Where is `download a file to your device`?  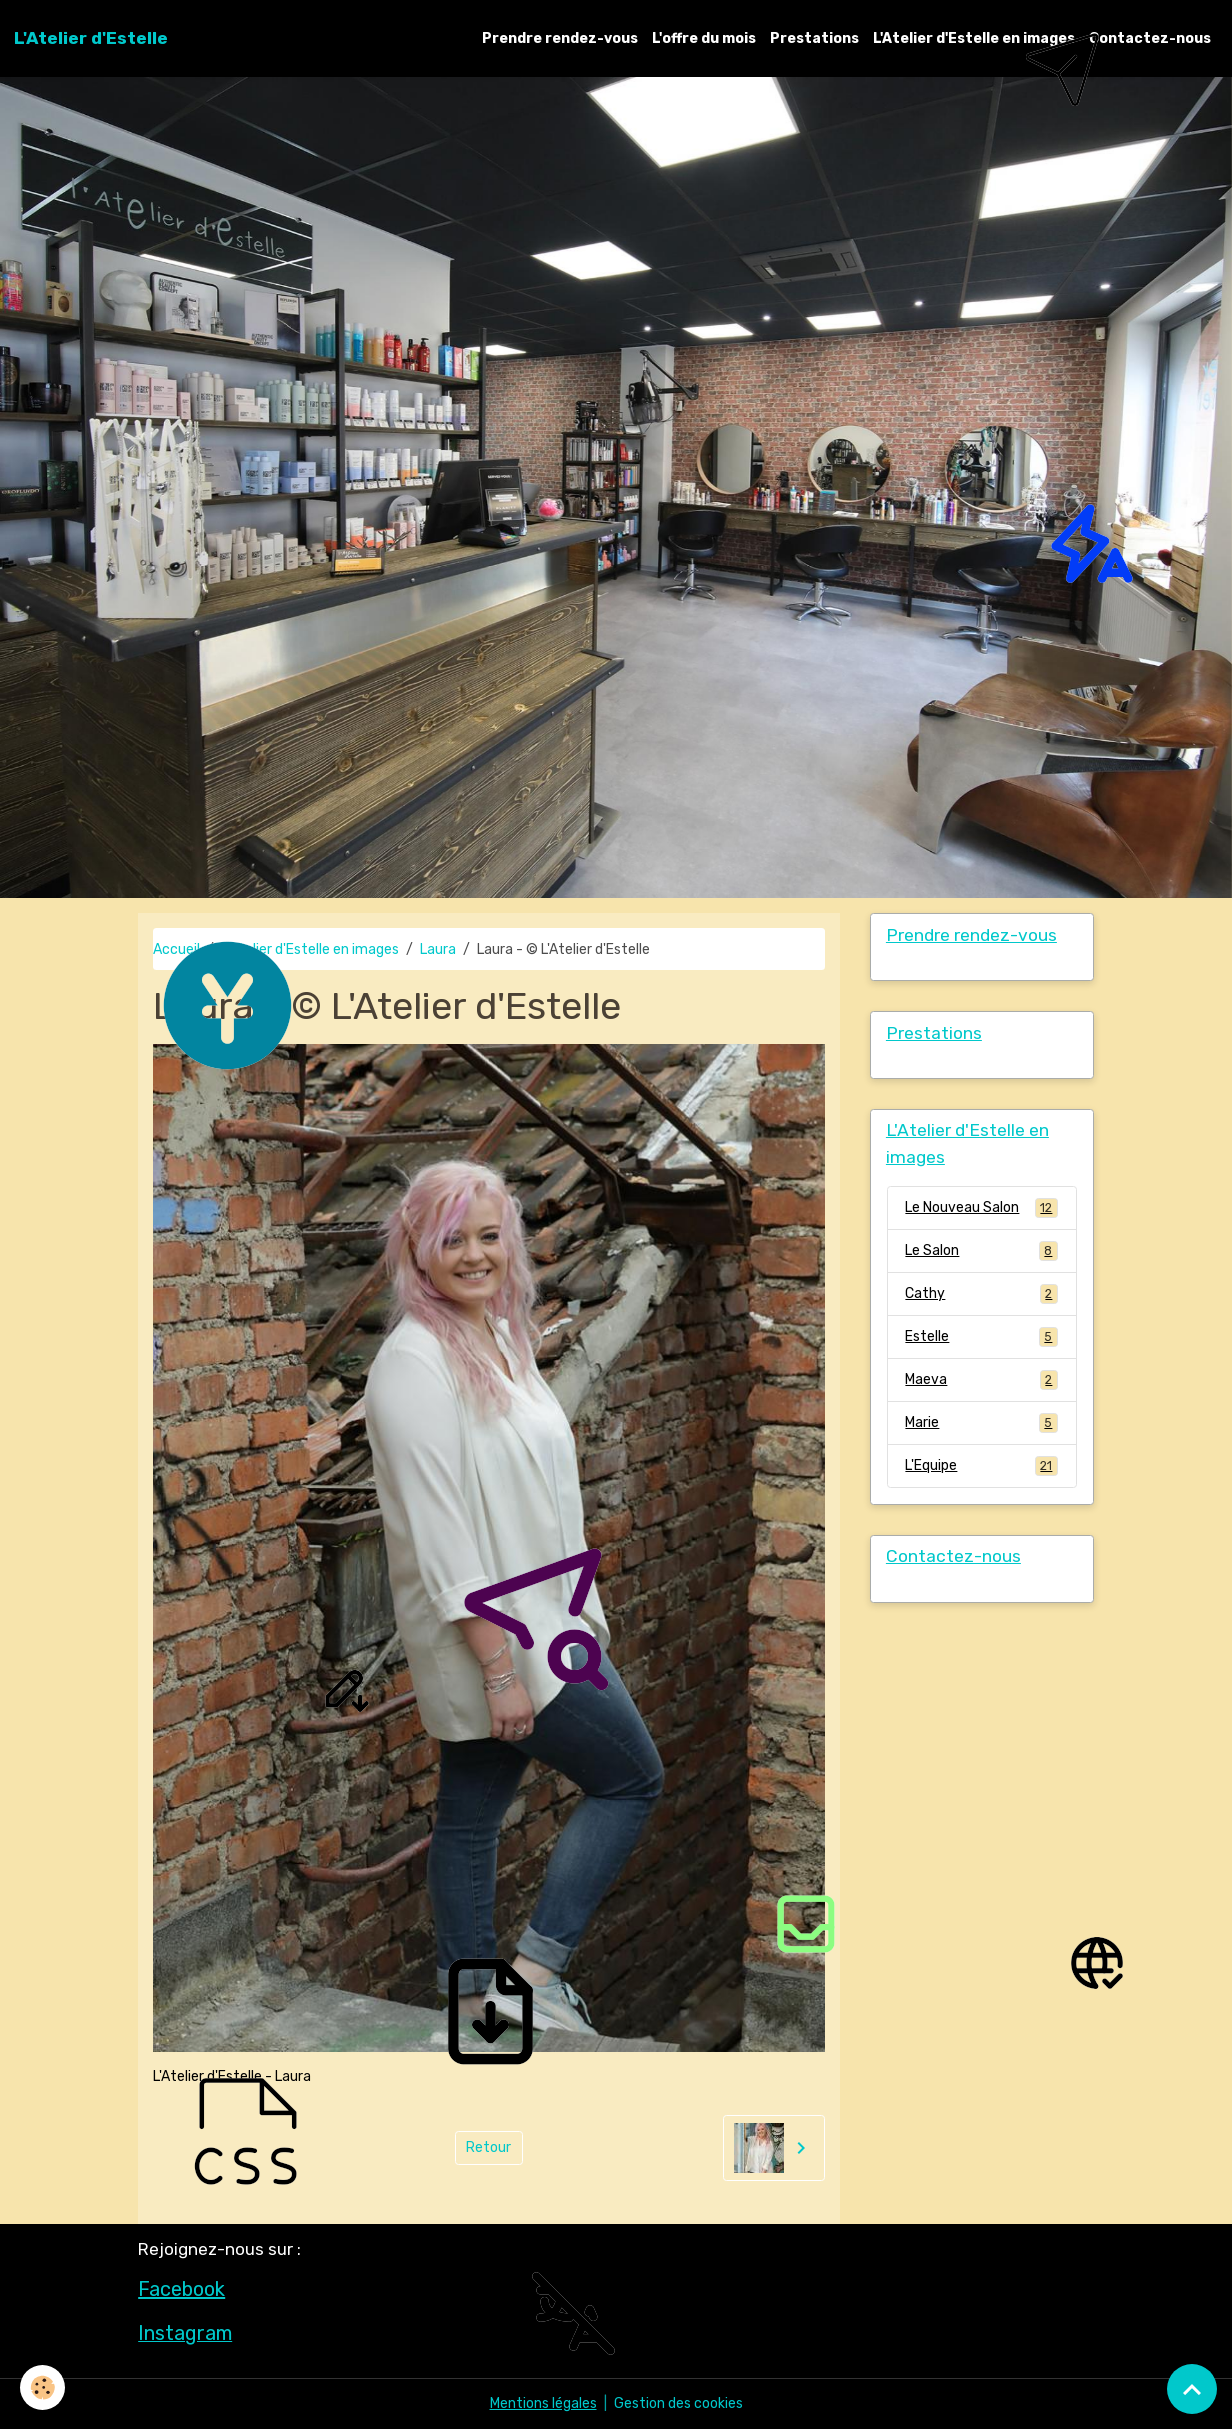
download a file to your device is located at coordinates (490, 2011).